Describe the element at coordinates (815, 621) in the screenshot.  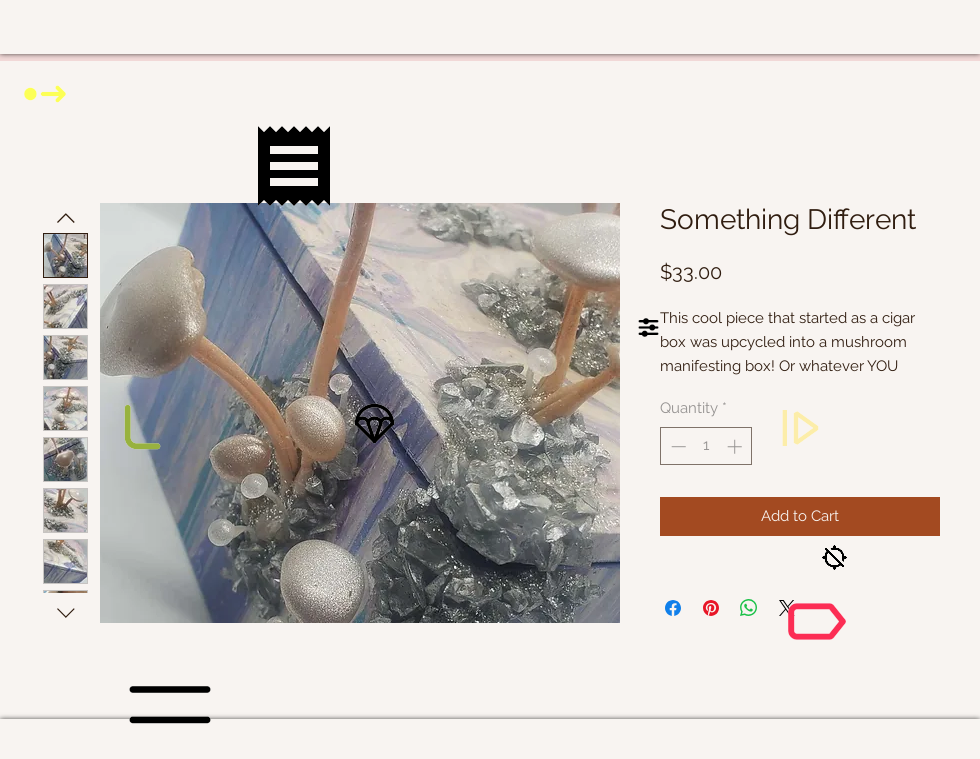
I see `add a label or tag to an item` at that location.